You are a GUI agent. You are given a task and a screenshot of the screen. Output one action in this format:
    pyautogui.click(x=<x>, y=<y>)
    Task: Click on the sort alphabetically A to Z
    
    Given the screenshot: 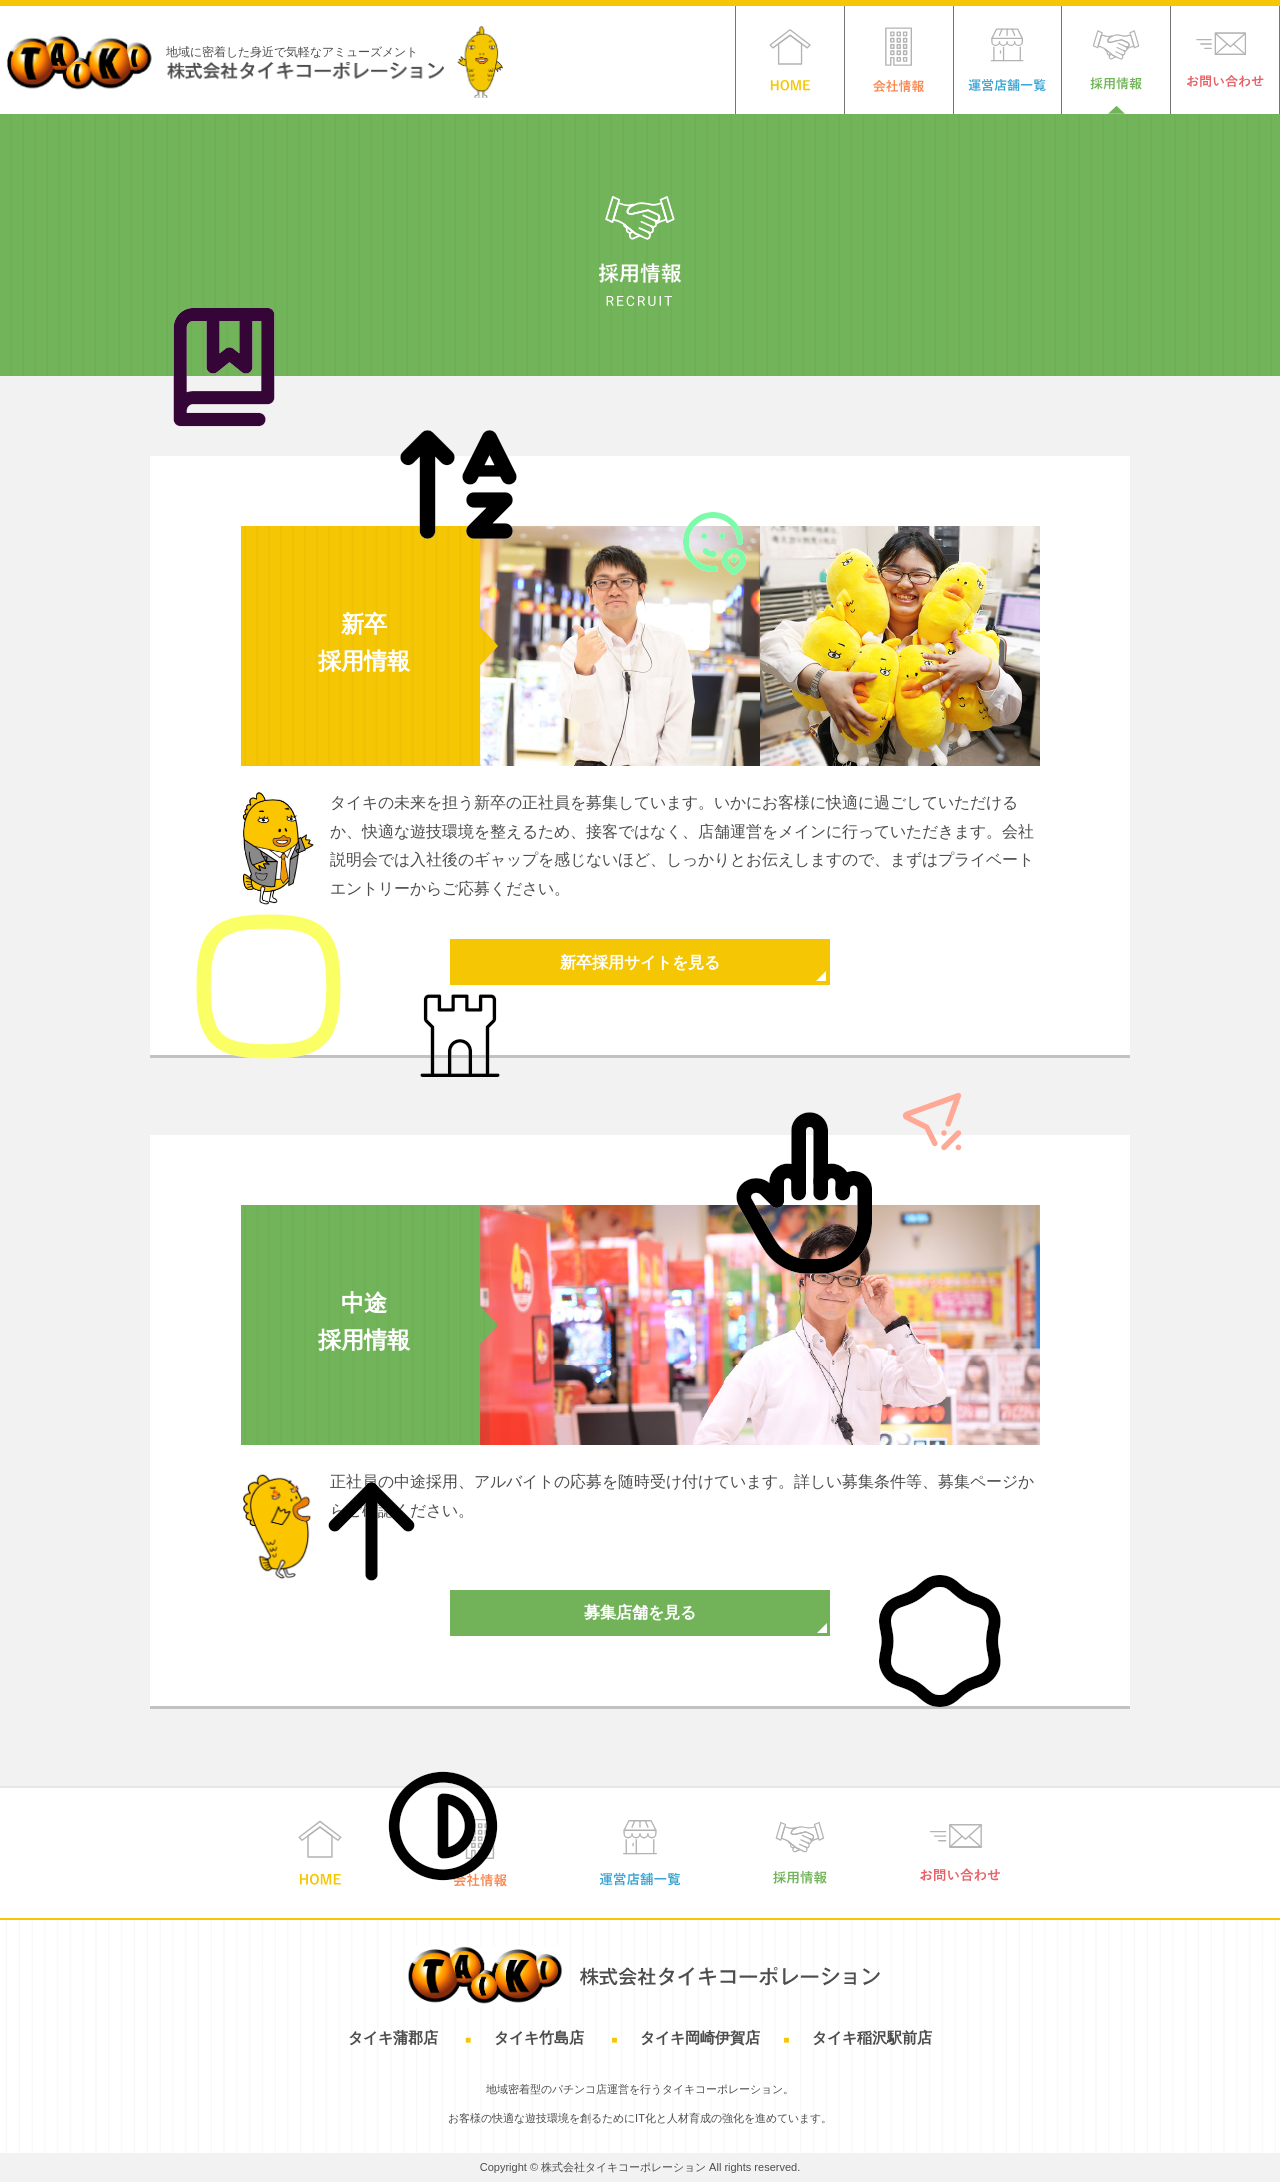 What is the action you would take?
    pyautogui.click(x=458, y=484)
    